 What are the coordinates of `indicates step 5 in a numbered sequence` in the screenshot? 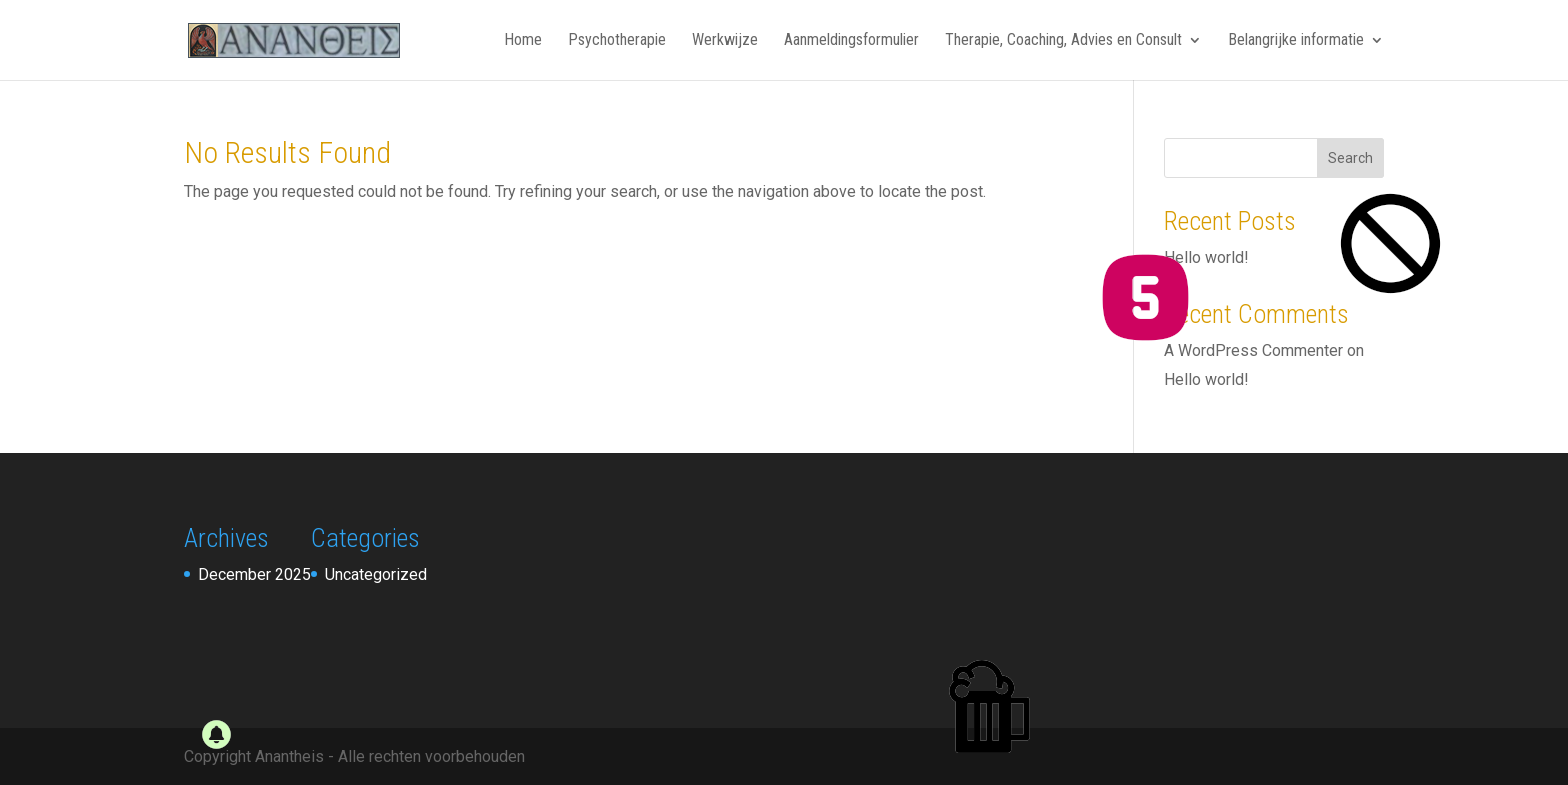 It's located at (1145, 297).